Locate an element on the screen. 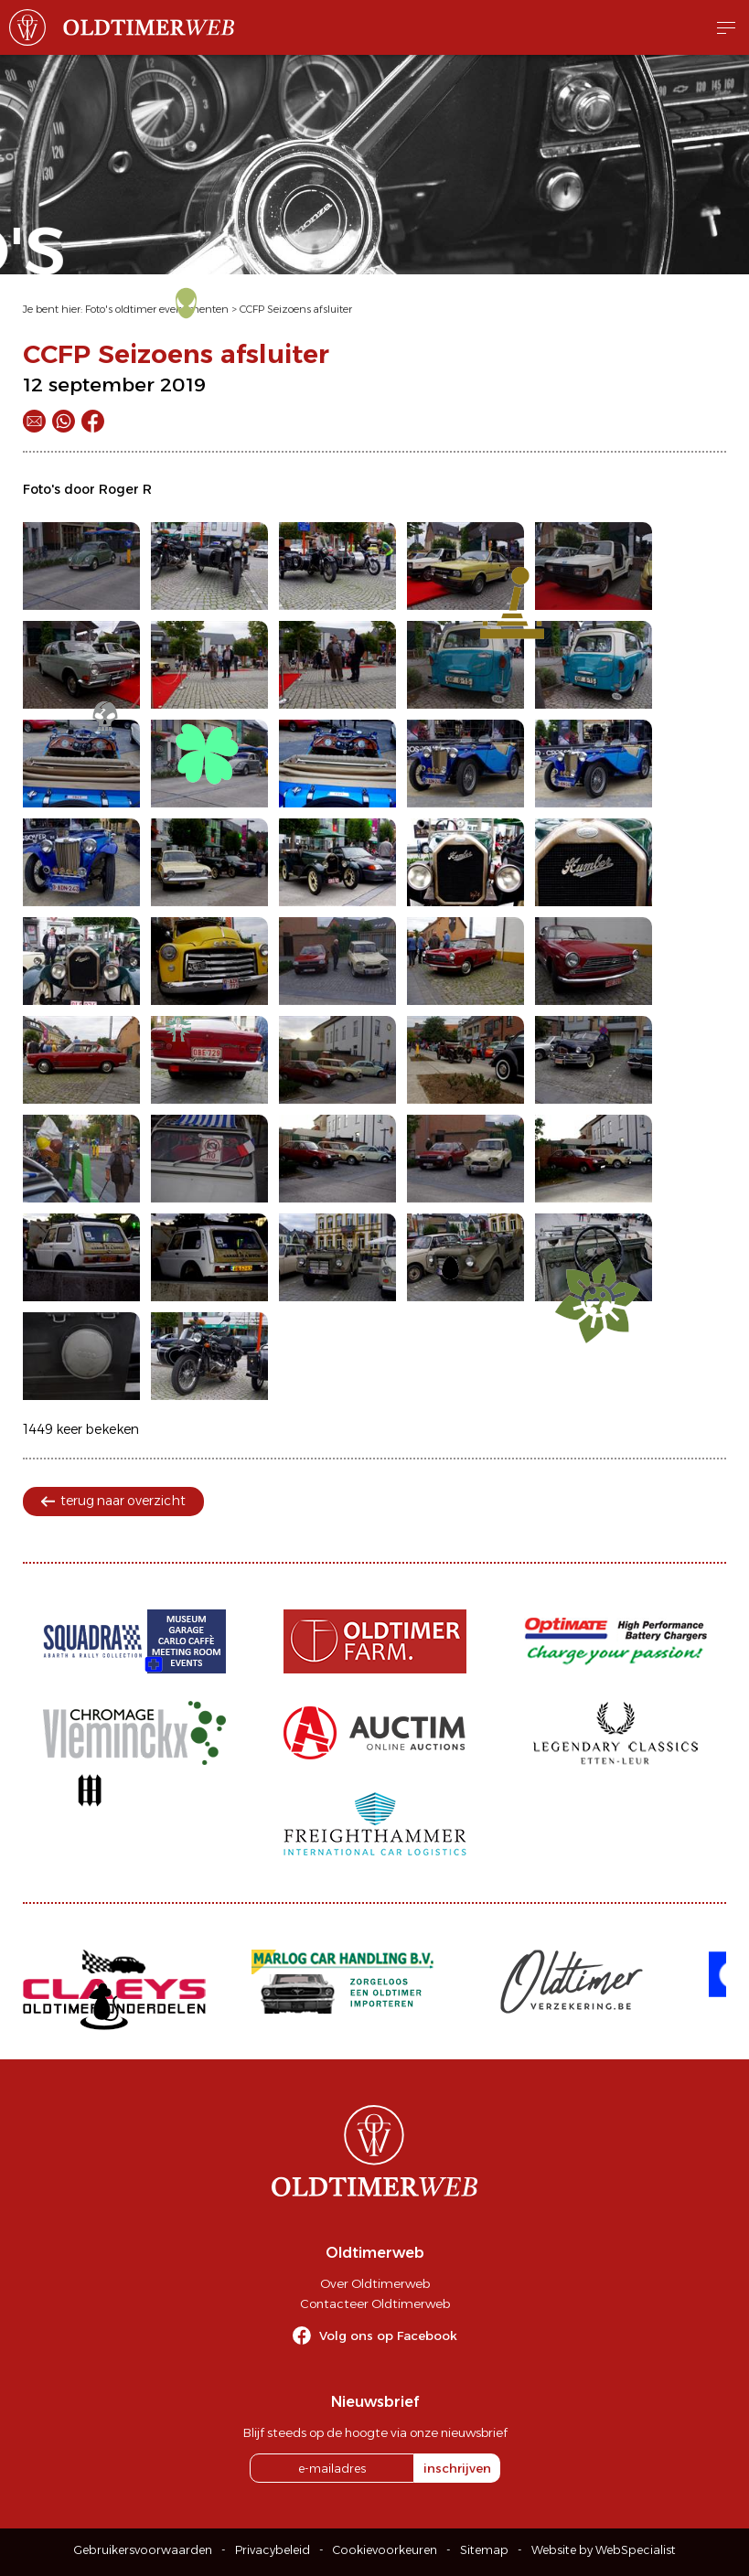 This screenshot has width=749, height=2576. access game controls or gaming mode is located at coordinates (512, 602).